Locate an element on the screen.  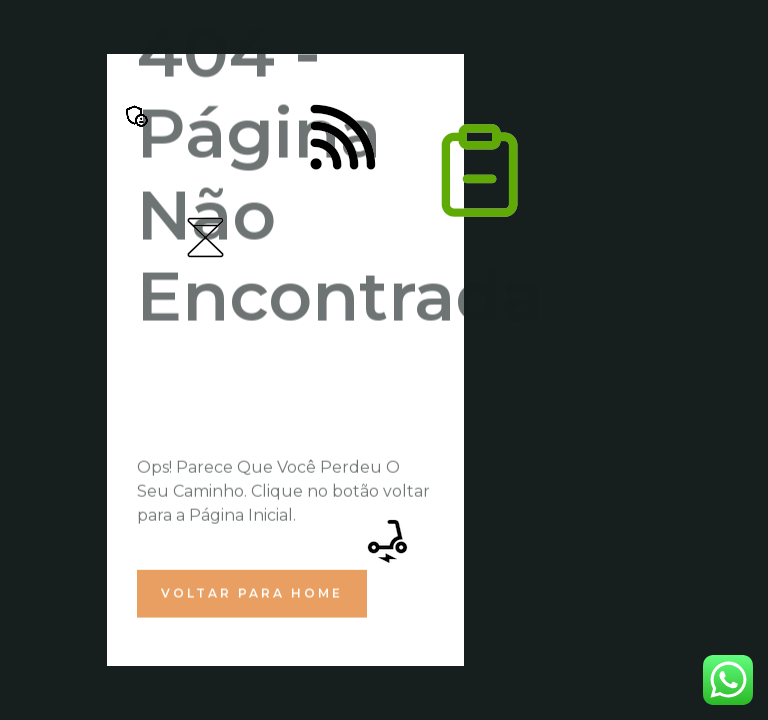
access admin or user security settings is located at coordinates (136, 115).